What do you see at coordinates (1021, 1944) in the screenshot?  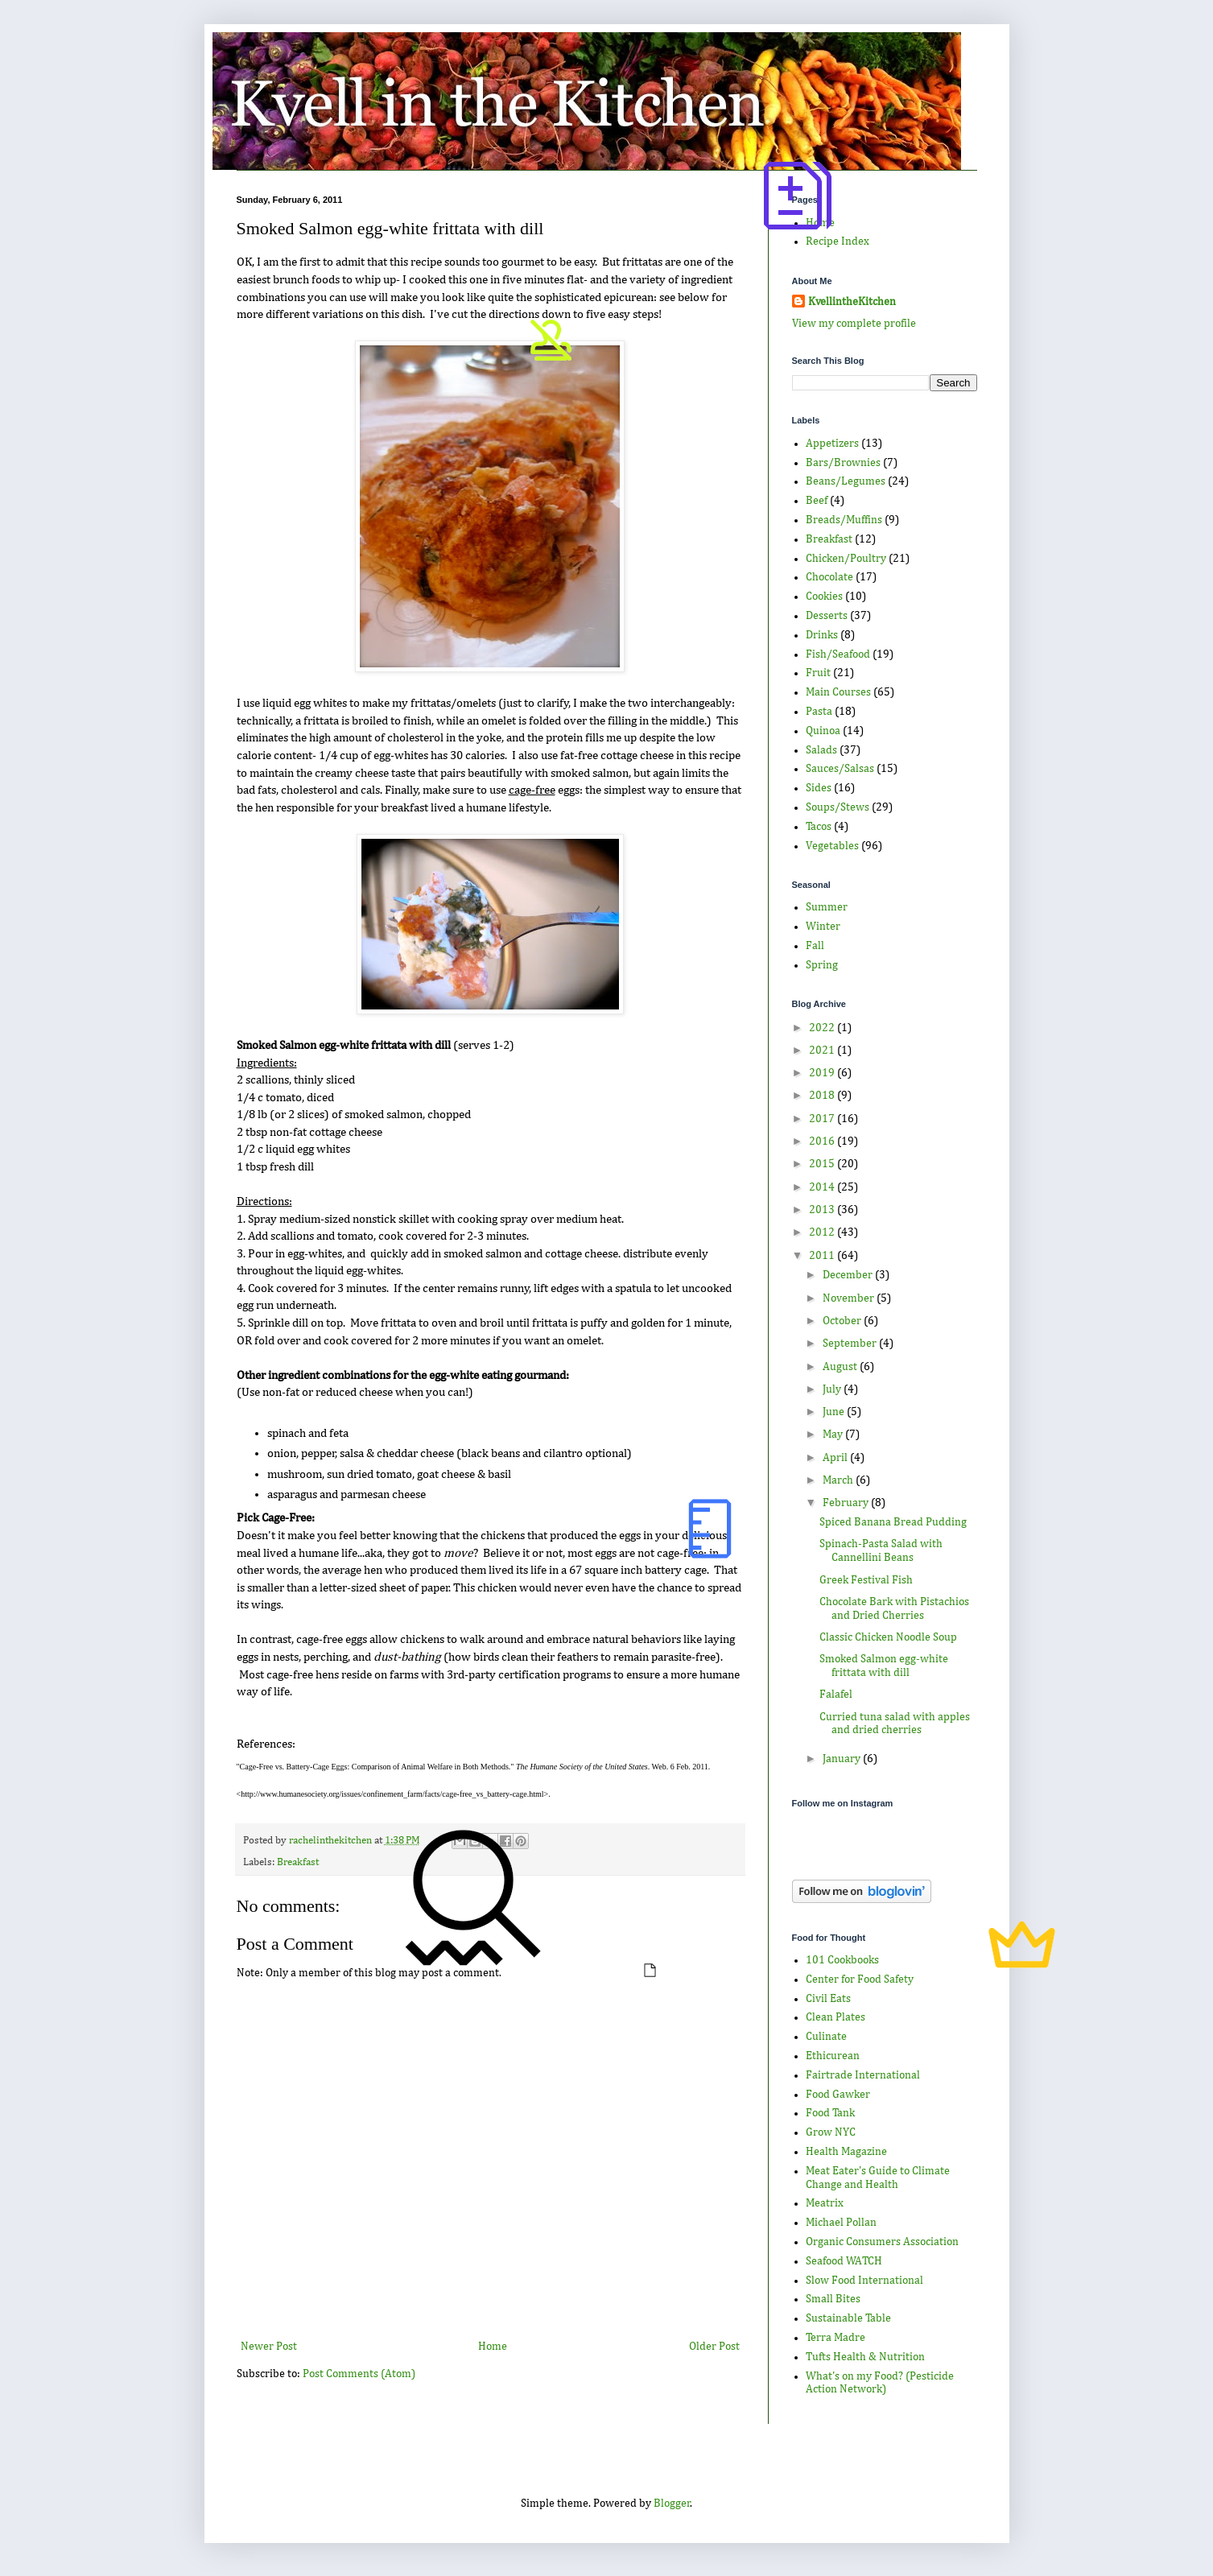 I see `indicates premium or VIP membership status` at bounding box center [1021, 1944].